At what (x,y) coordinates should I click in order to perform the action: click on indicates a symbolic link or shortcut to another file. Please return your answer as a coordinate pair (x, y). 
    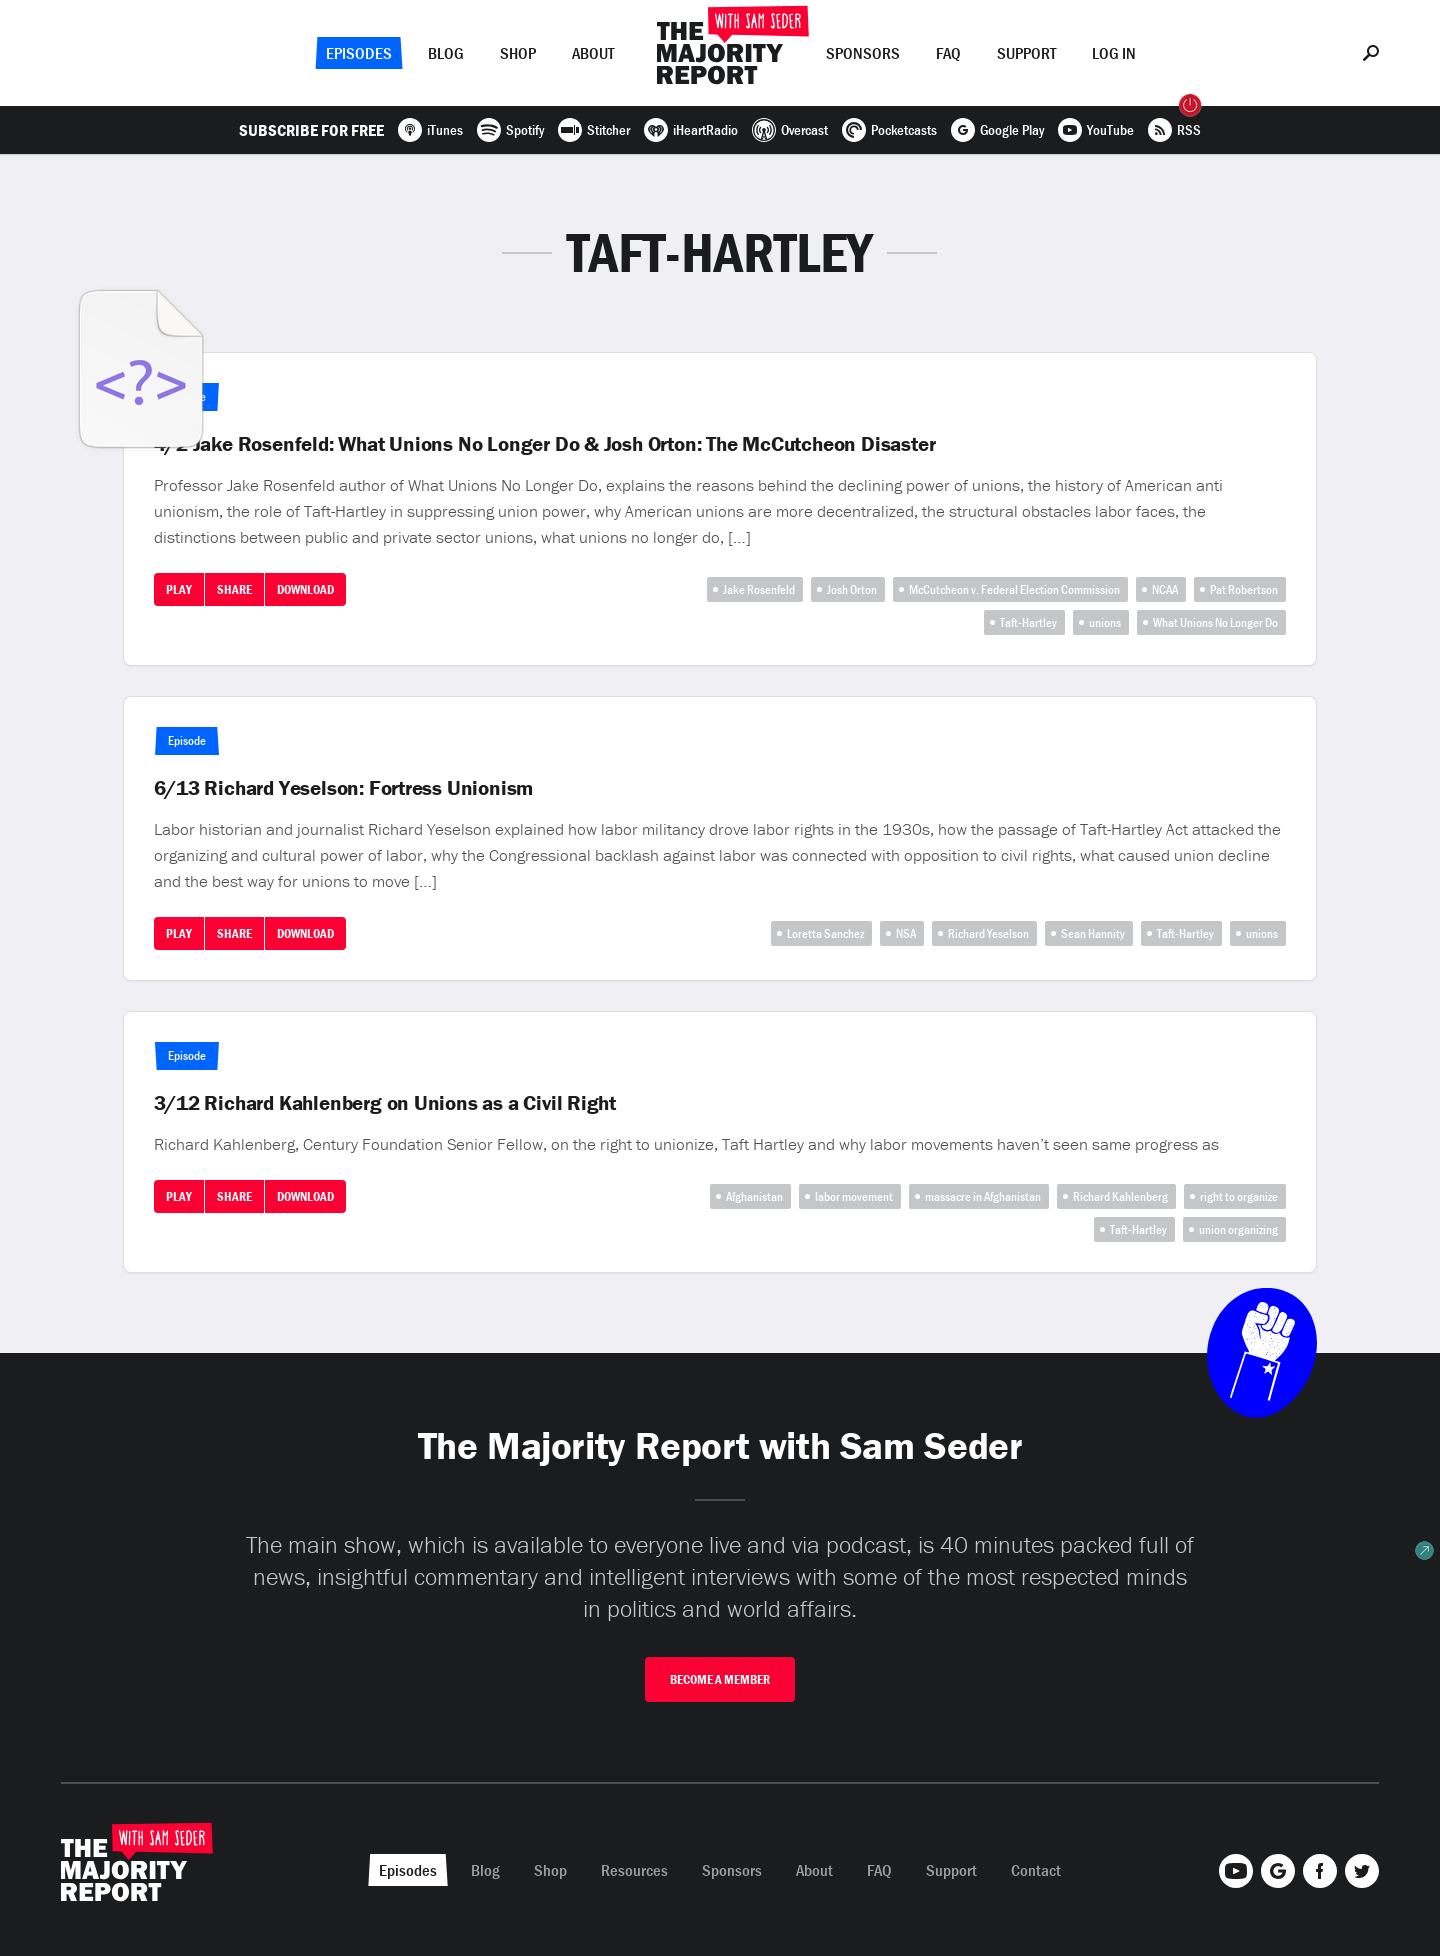
    Looking at the image, I should click on (1424, 1550).